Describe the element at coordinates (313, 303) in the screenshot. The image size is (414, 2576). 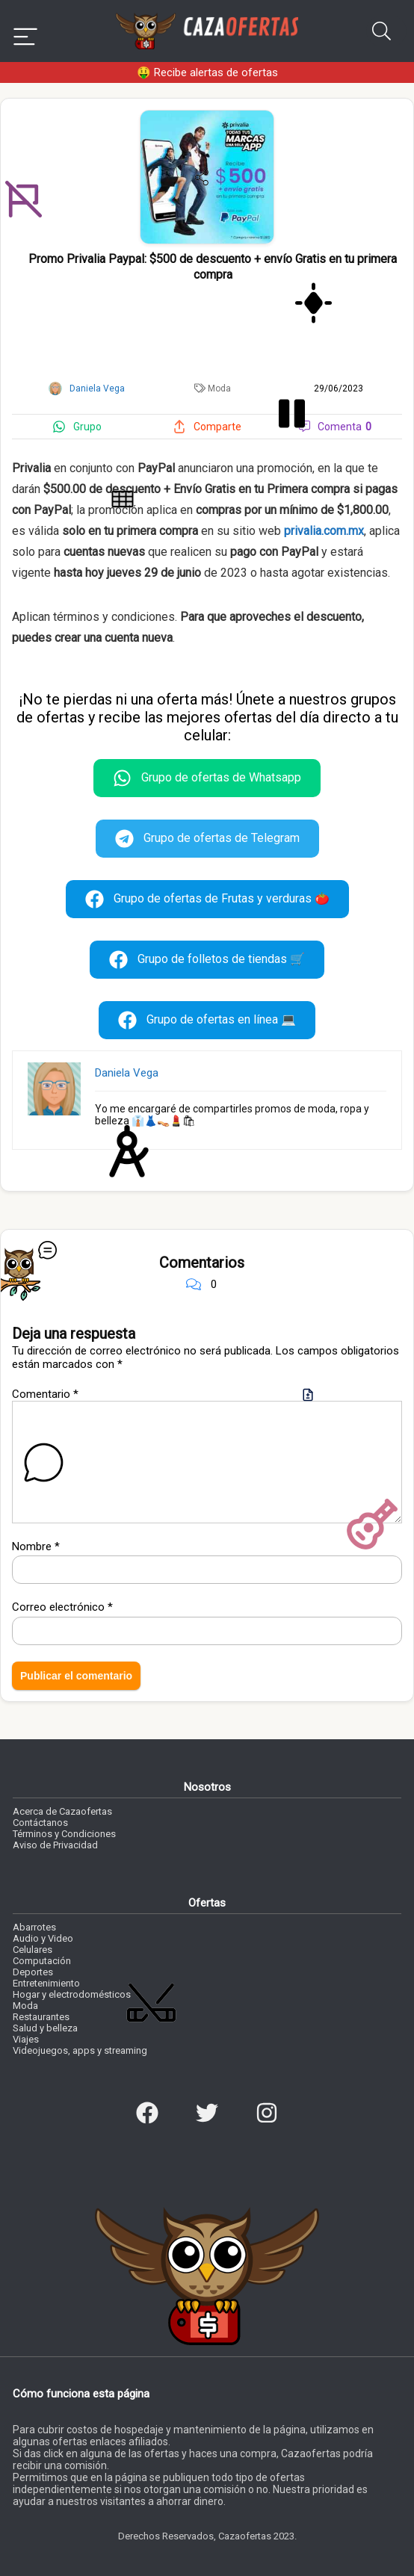
I see `center-align keyframes on the timeline` at that location.